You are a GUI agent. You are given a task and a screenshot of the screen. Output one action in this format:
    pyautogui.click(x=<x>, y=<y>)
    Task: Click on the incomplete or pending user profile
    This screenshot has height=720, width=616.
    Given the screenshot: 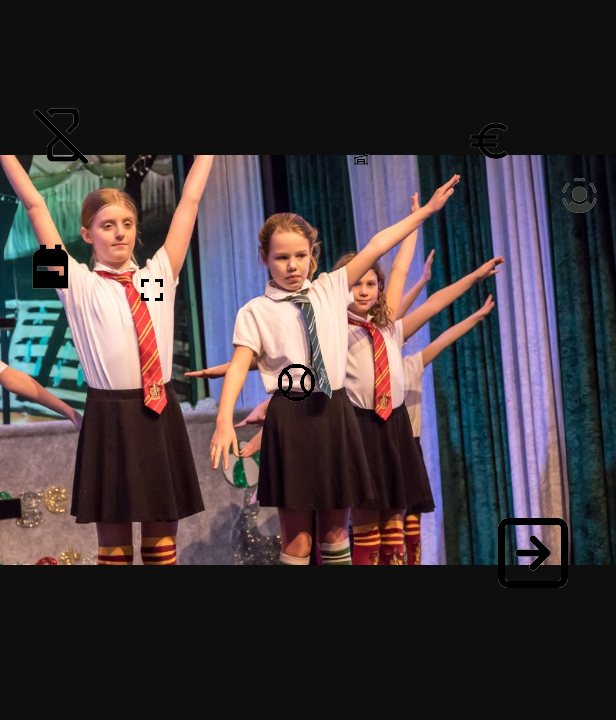 What is the action you would take?
    pyautogui.click(x=579, y=195)
    